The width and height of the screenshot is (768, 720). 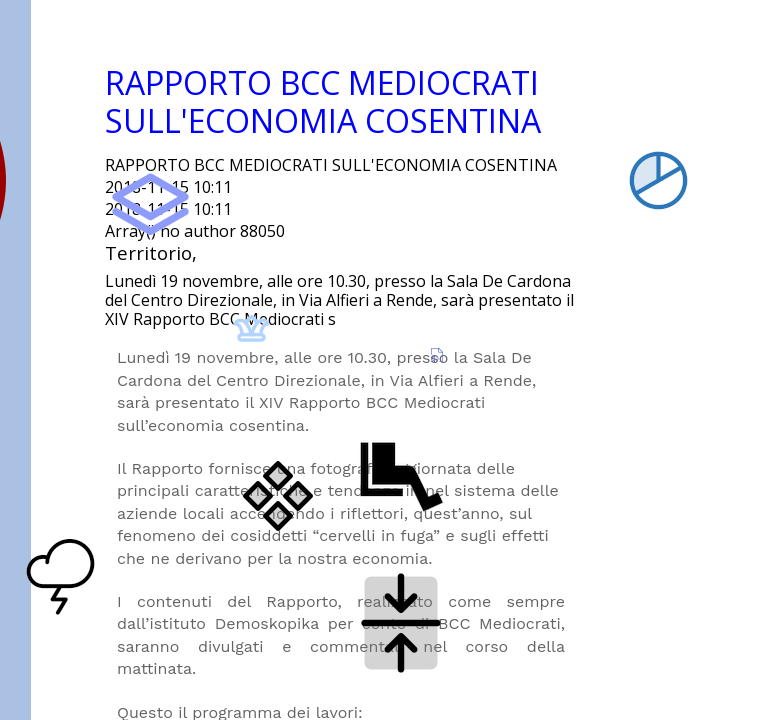 I want to click on select joker or wild card in a card game, so click(x=251, y=327).